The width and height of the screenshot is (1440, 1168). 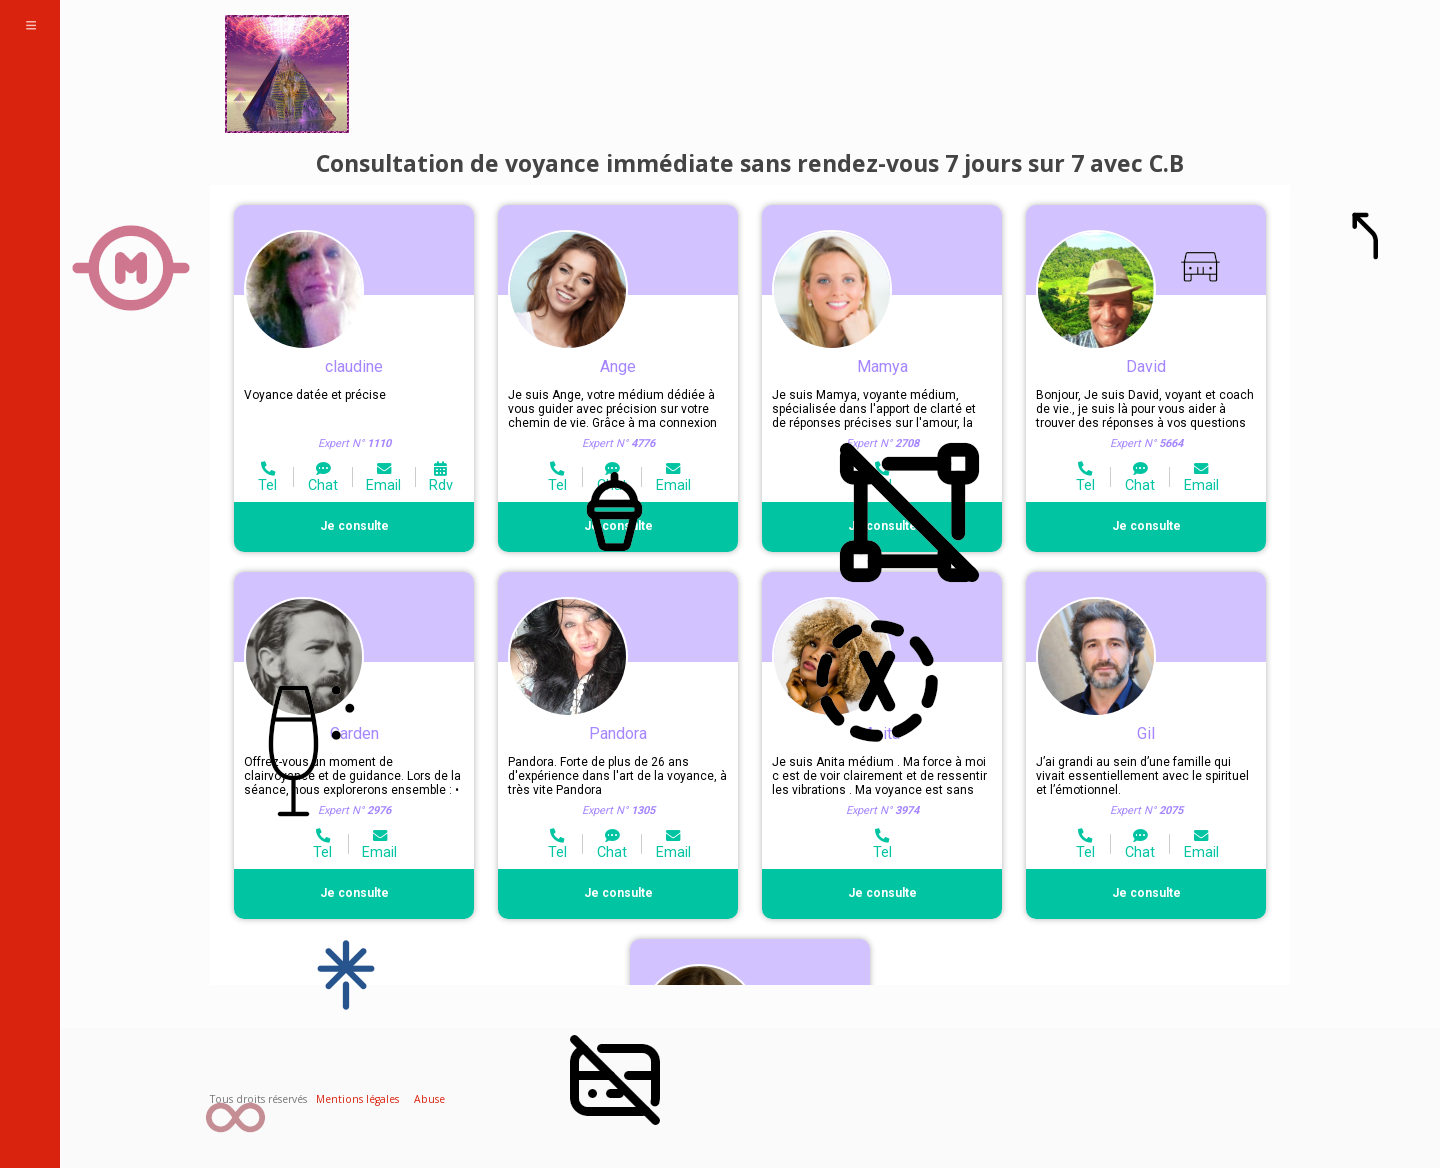 What do you see at coordinates (615, 1080) in the screenshot?
I see `payment method disabled or unavailable` at bounding box center [615, 1080].